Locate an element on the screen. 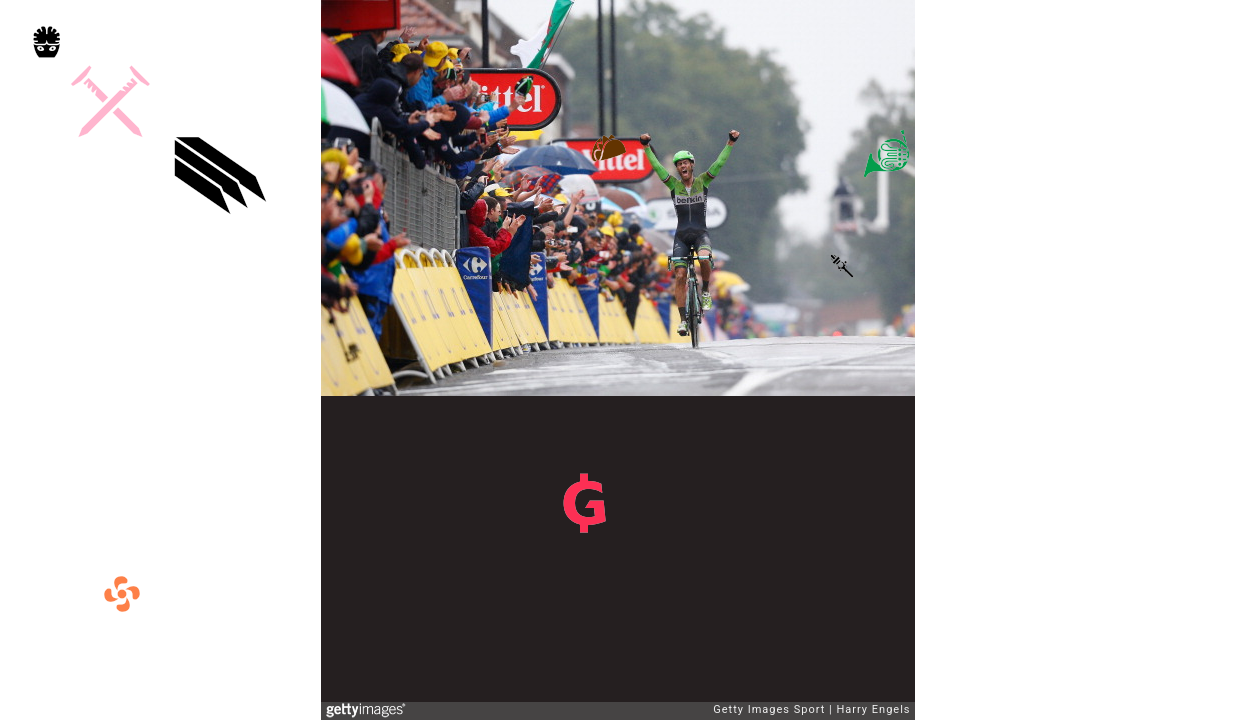 This screenshot has height=720, width=1235. access brain training or cognitive games is located at coordinates (46, 42).